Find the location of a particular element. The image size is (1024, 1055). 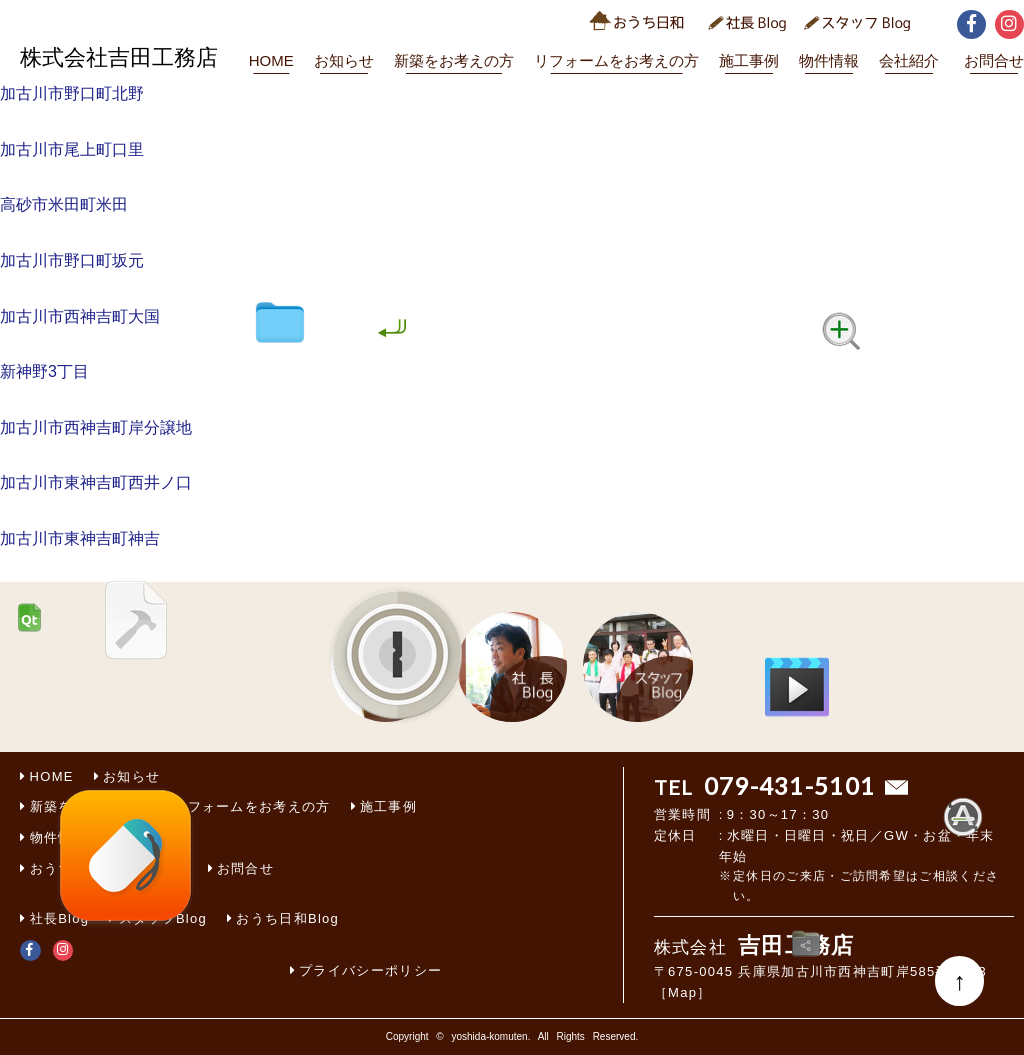

a QML source file used in Qt application development is located at coordinates (29, 617).